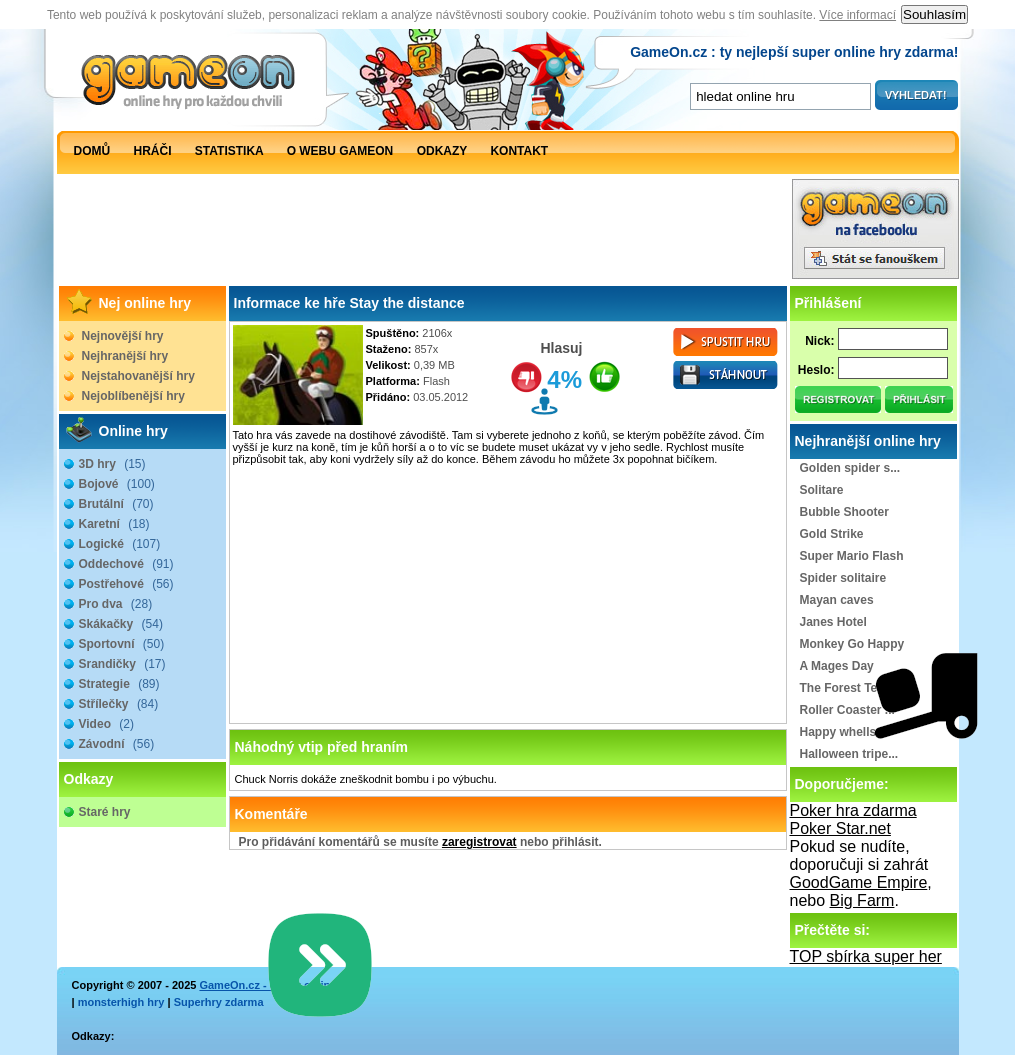  I want to click on access street view mode, so click(544, 401).